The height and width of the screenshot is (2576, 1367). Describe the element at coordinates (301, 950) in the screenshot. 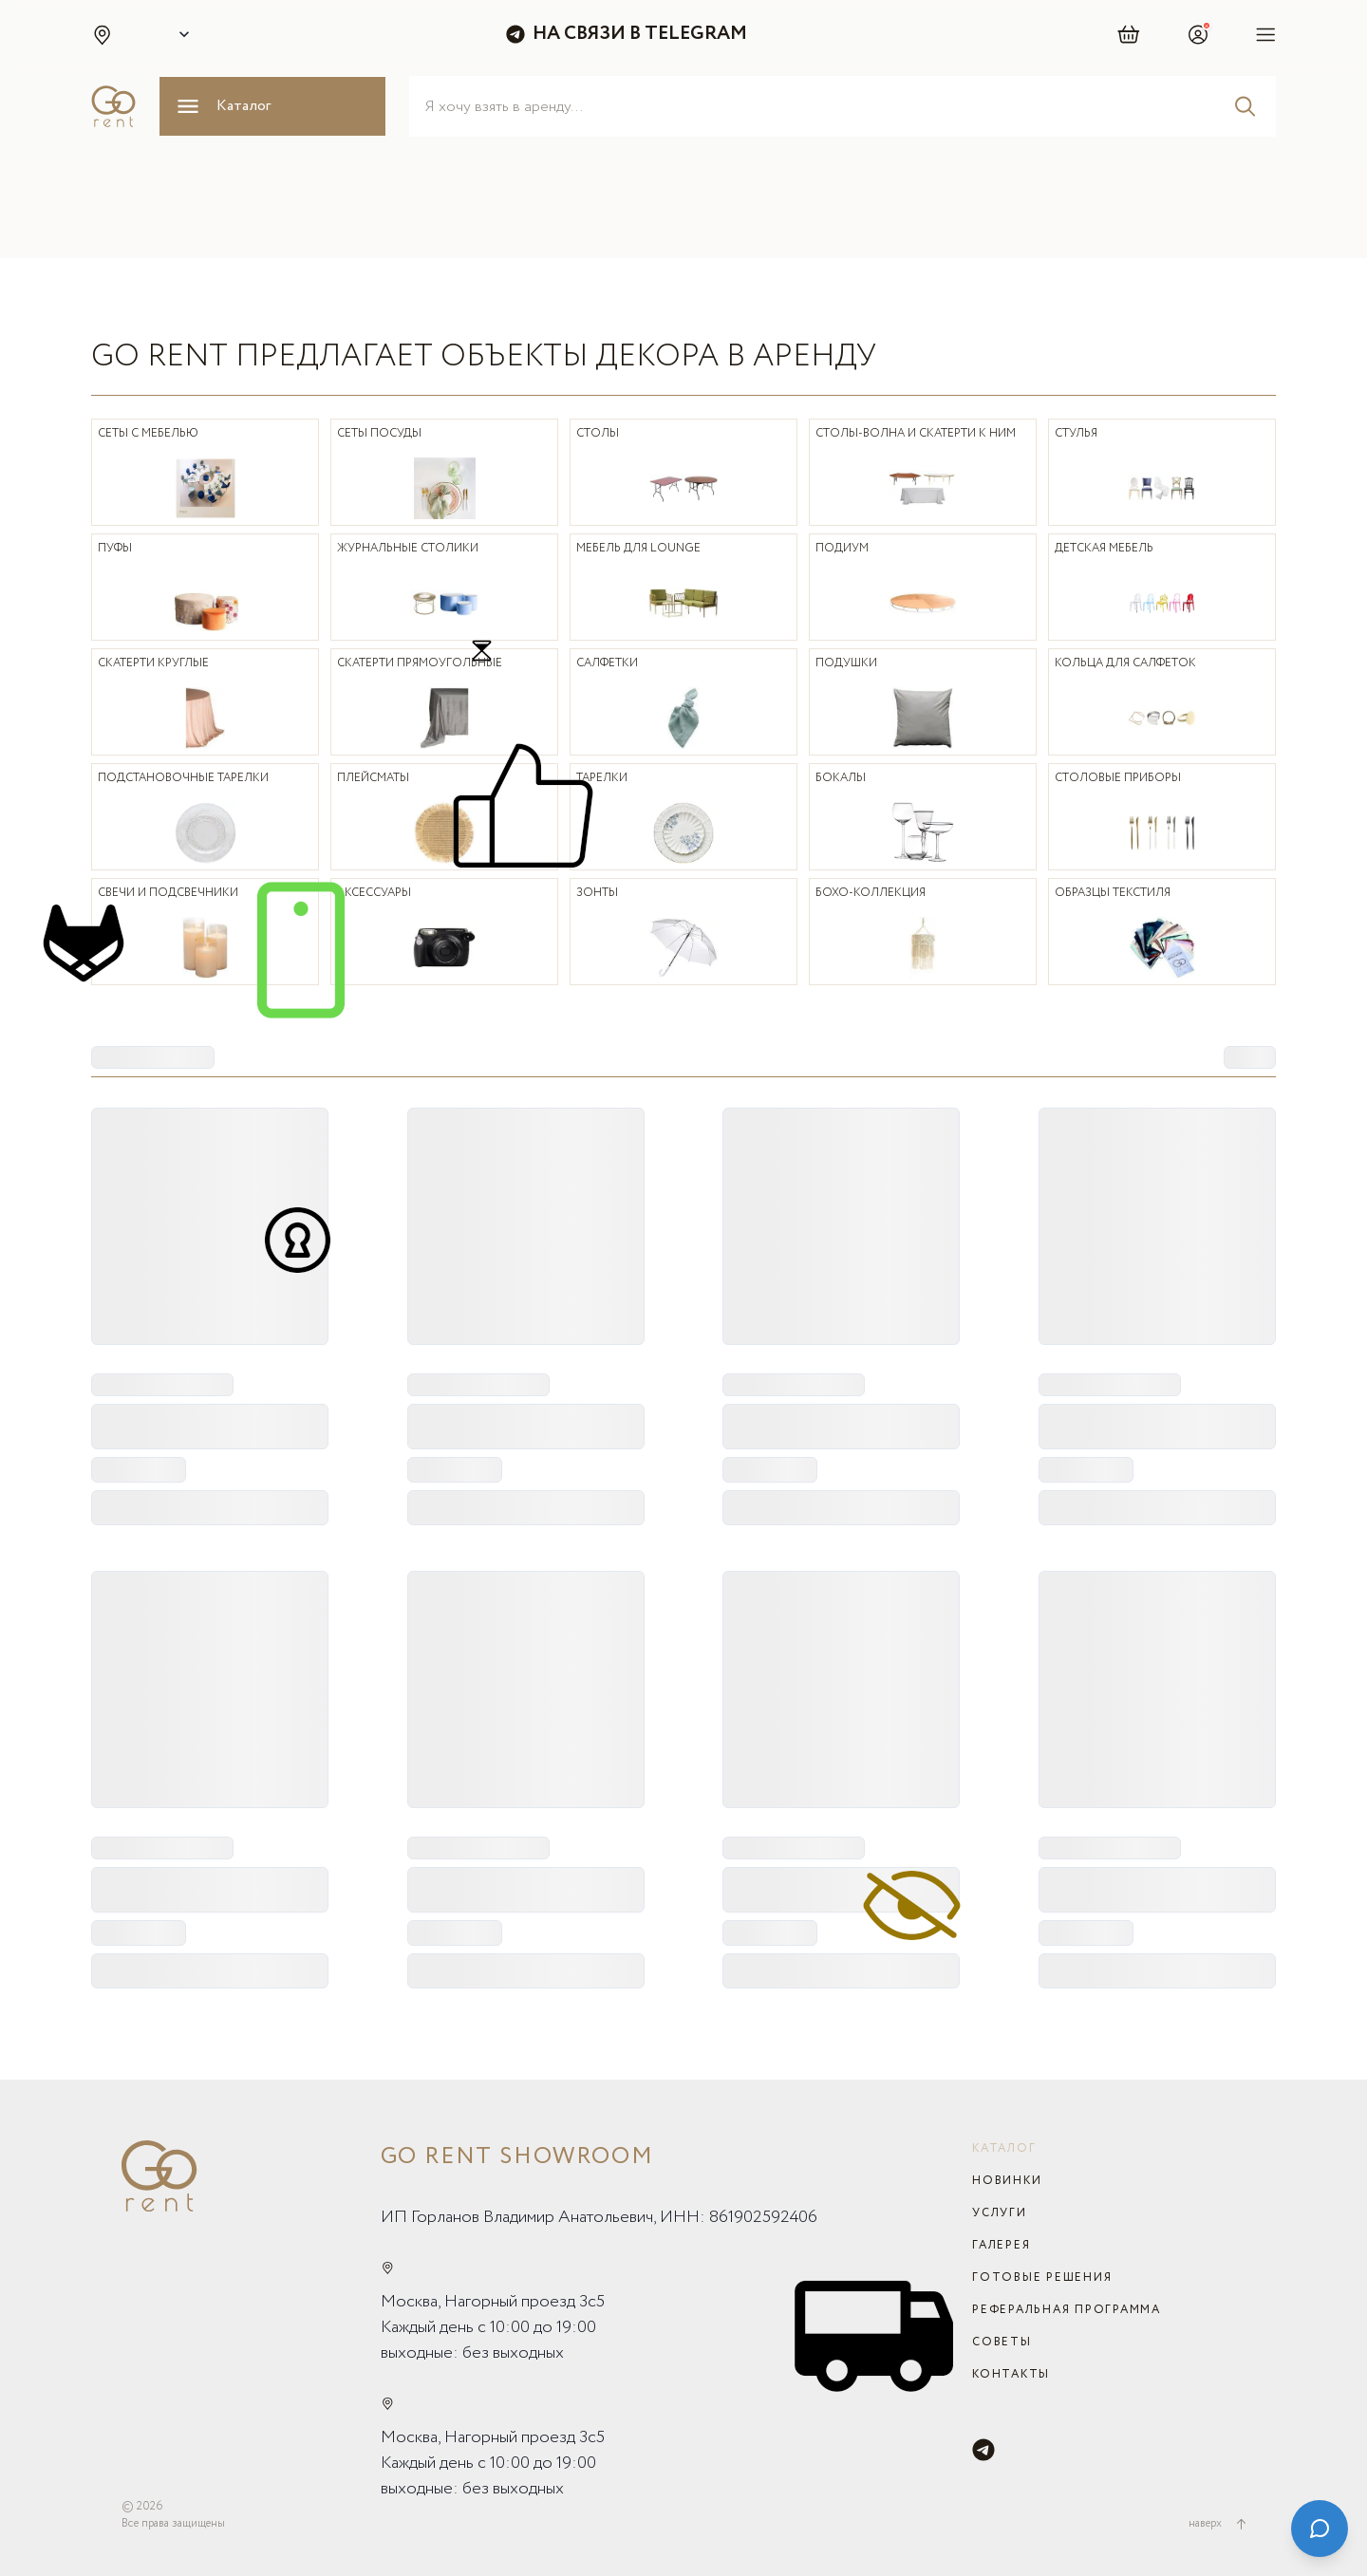

I see `access device camera settings` at that location.